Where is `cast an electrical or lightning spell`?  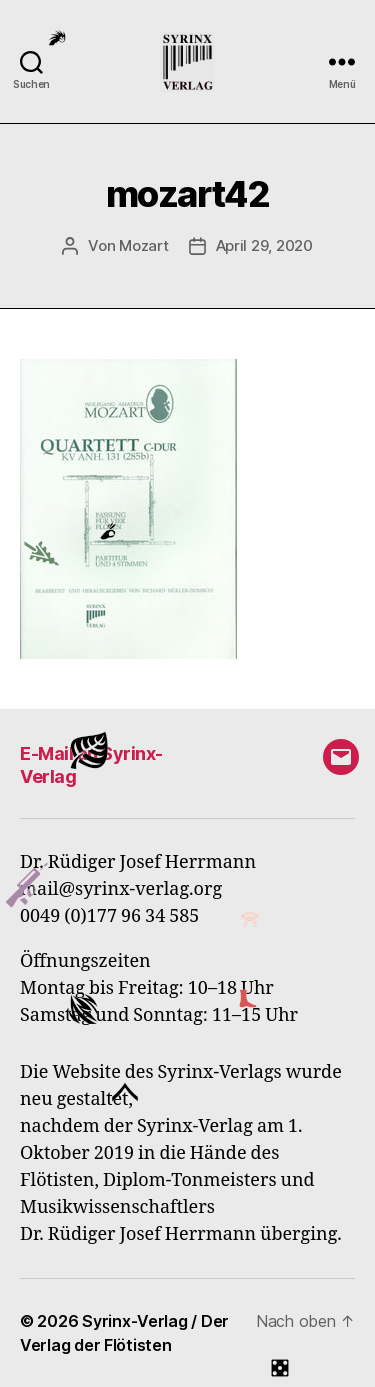 cast an electrical or lightning spell is located at coordinates (57, 37).